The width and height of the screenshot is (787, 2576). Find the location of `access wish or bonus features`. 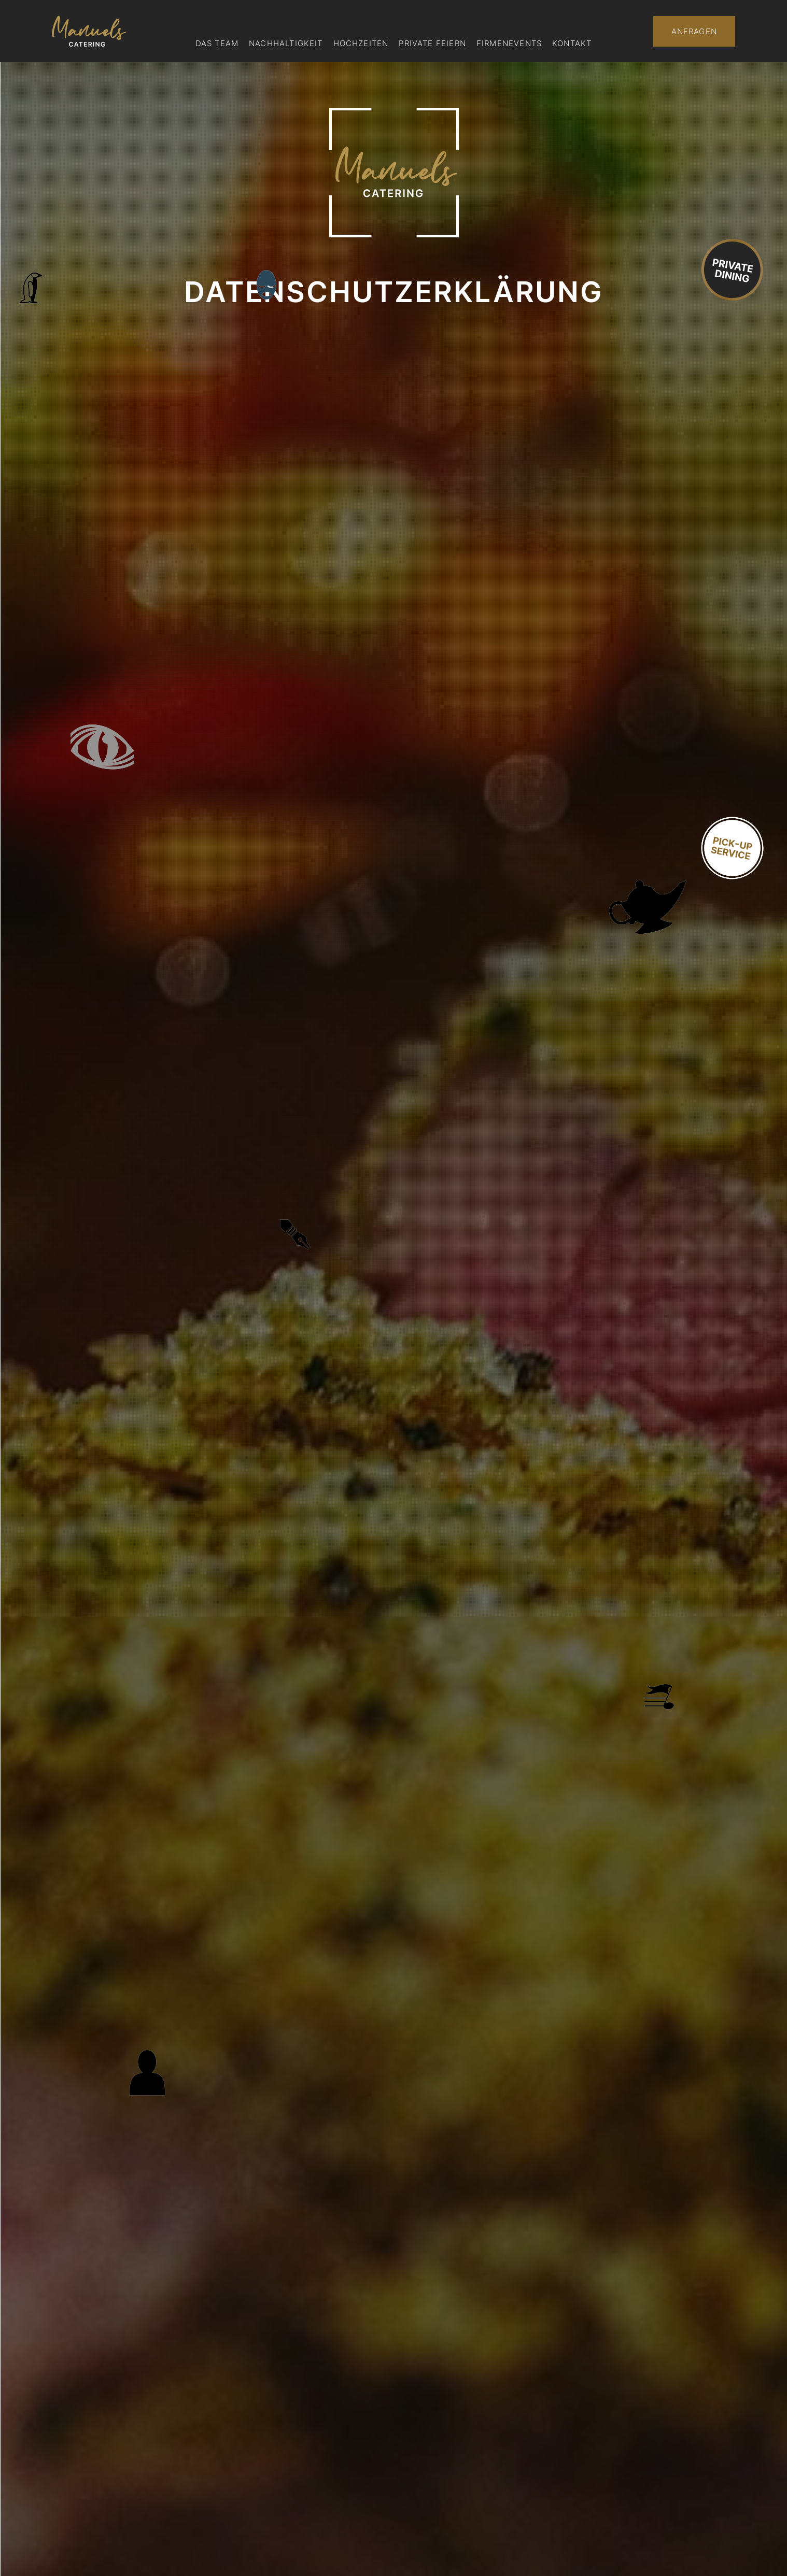

access wish or bonus features is located at coordinates (648, 908).